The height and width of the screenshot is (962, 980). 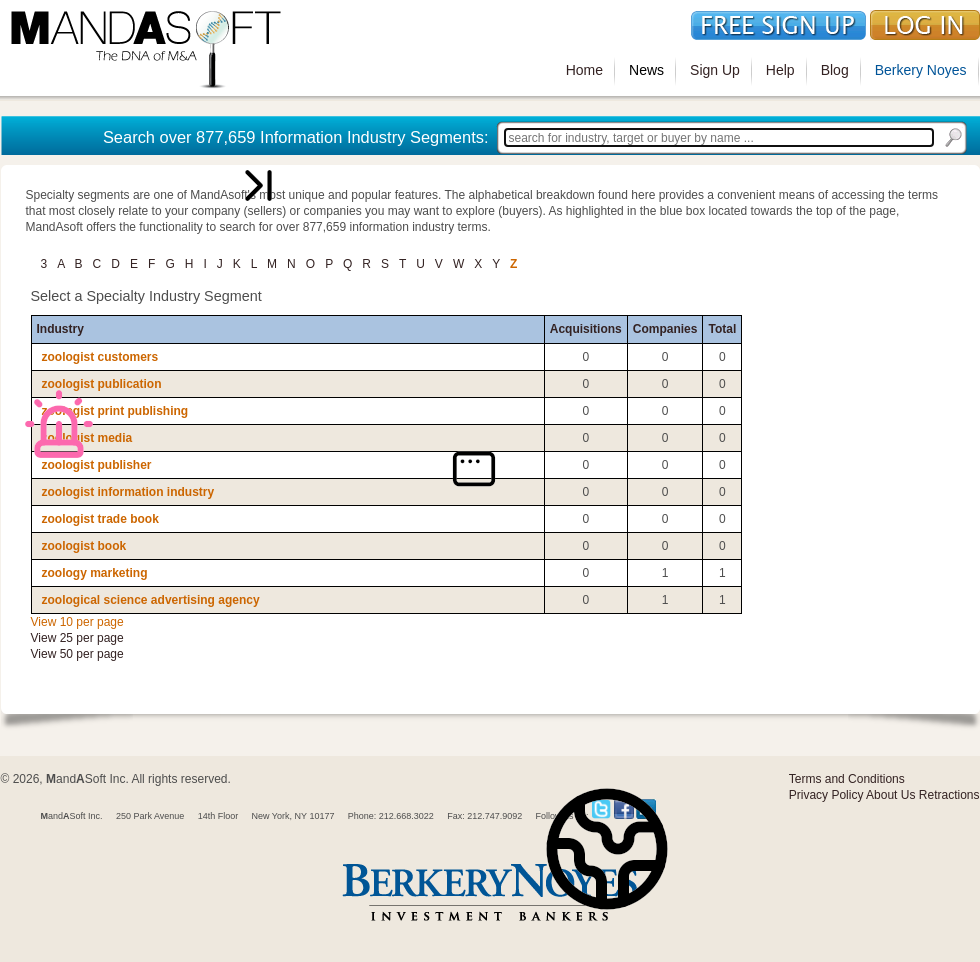 I want to click on skip to the end of a playlist or track, so click(x=258, y=185).